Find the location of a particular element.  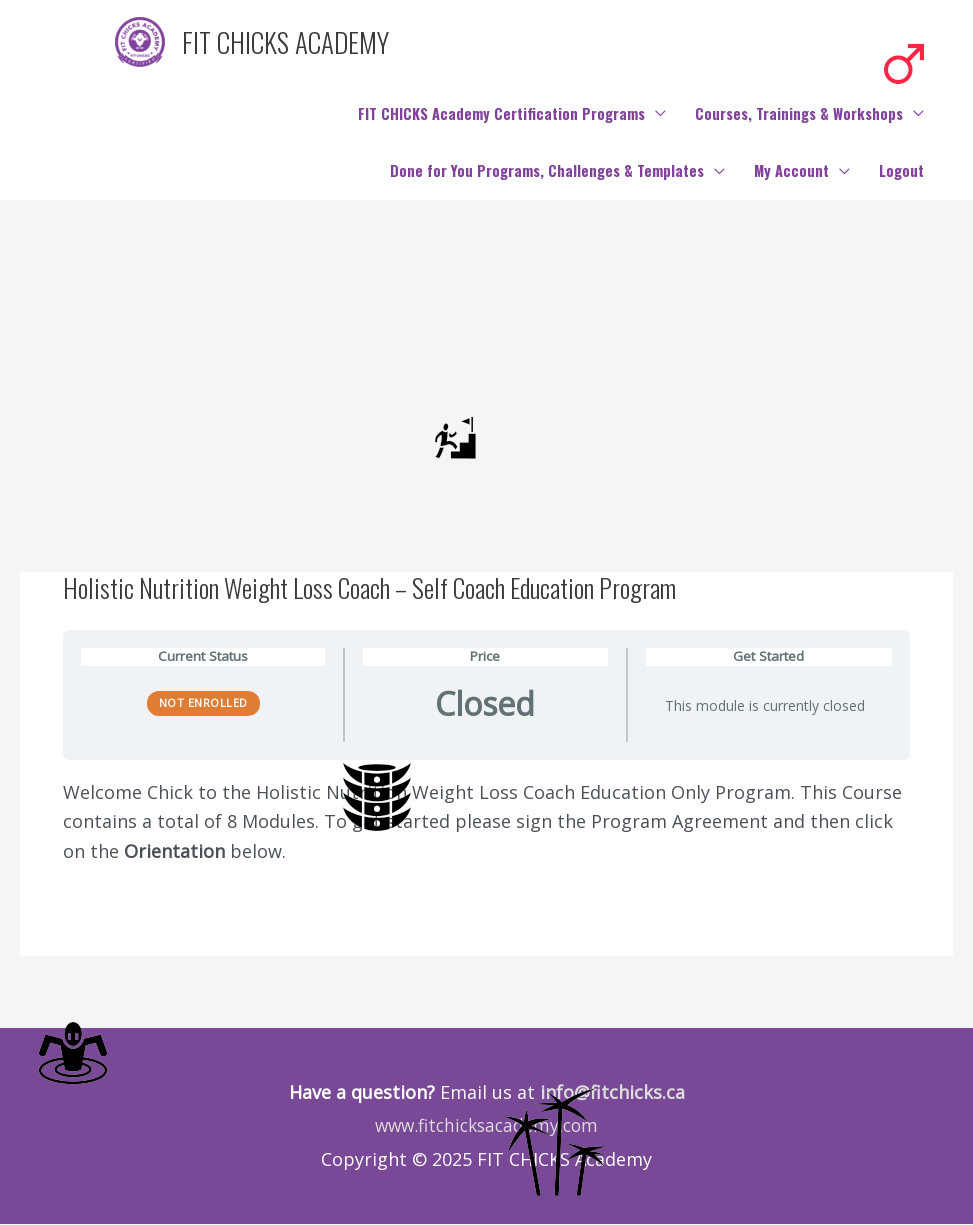

track progress toward a goal is located at coordinates (454, 437).